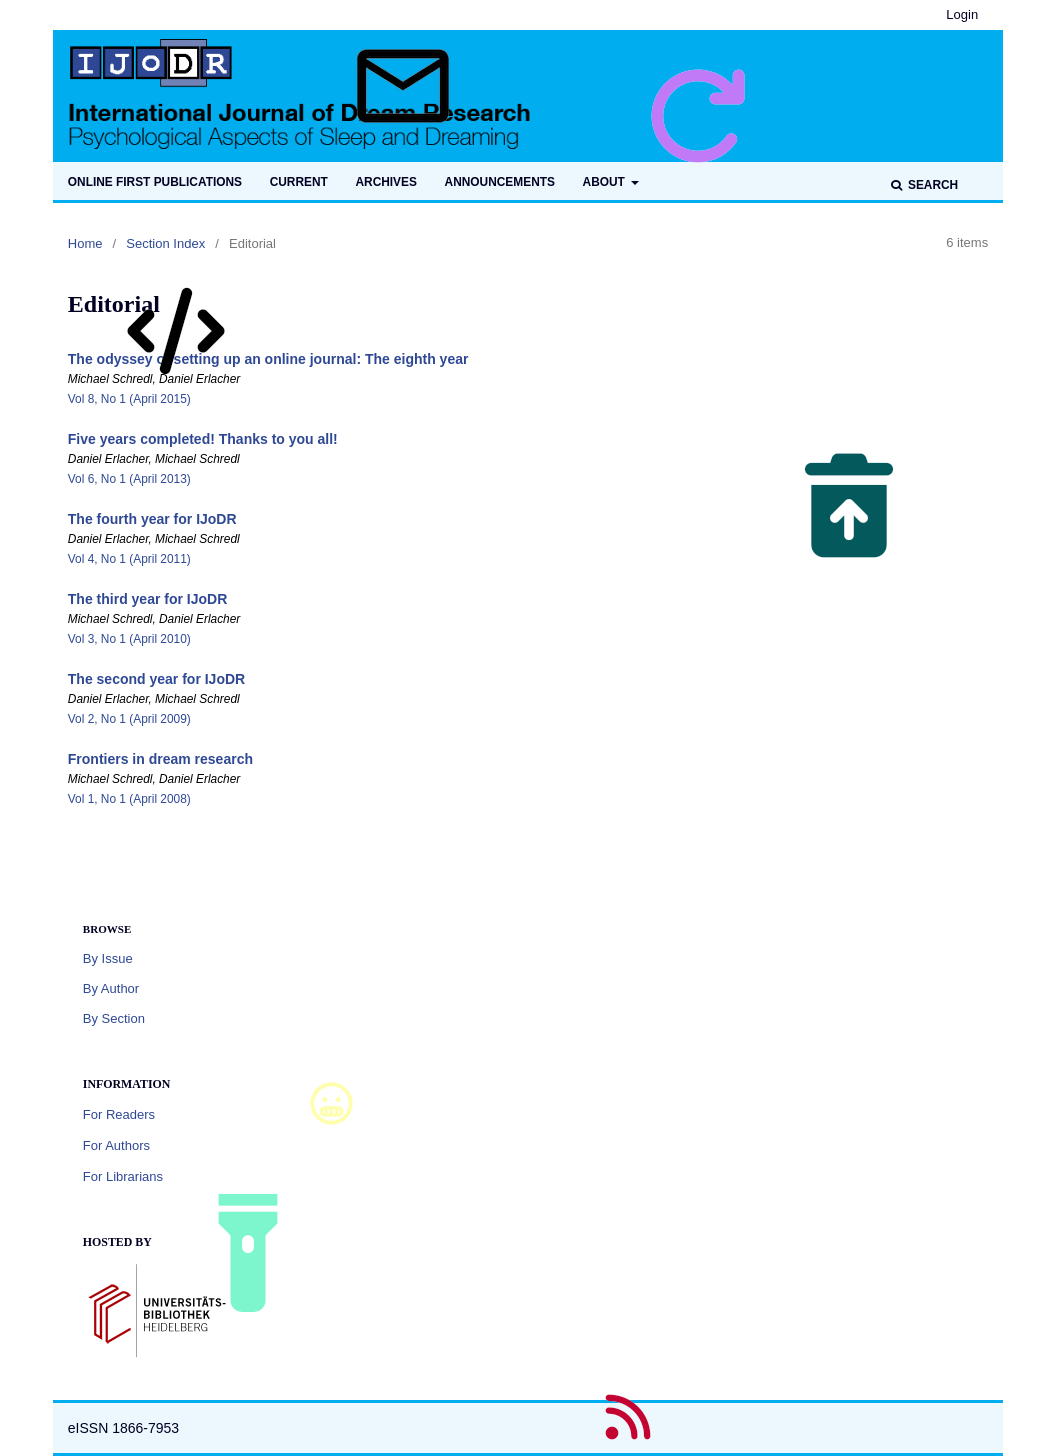 This screenshot has width=1056, height=1456. What do you see at coordinates (176, 331) in the screenshot?
I see `view or edit source code` at bounding box center [176, 331].